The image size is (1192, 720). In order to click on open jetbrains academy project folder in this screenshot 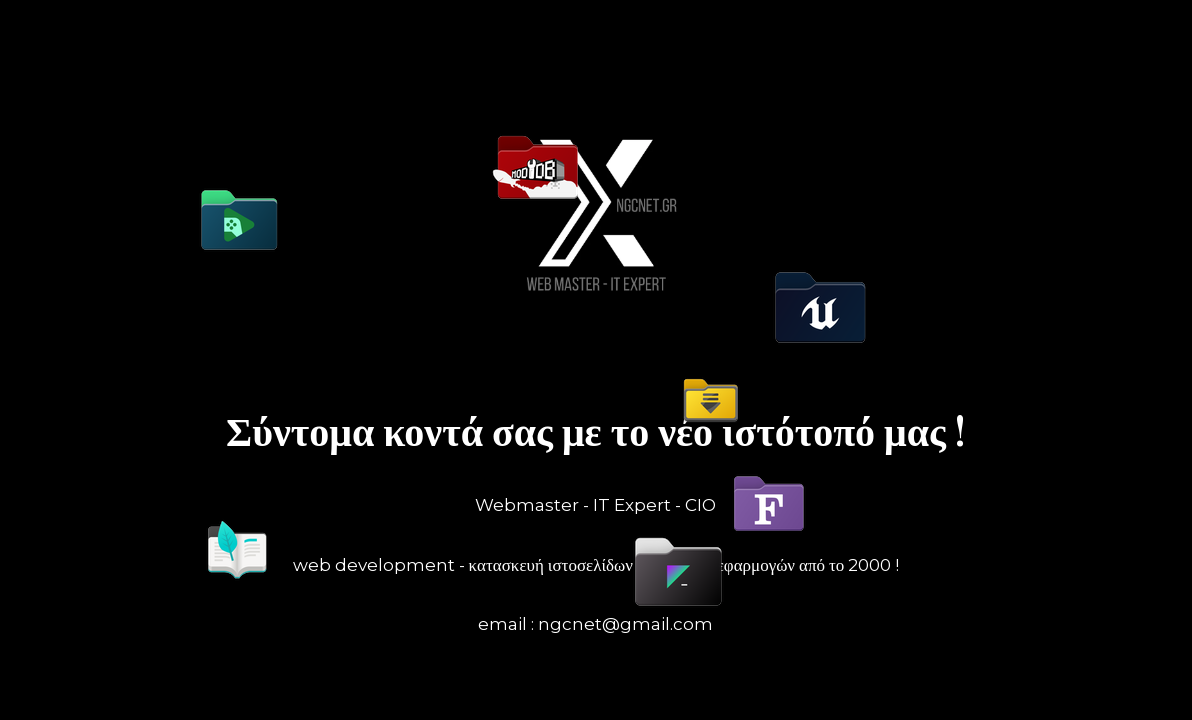, I will do `click(678, 574)`.